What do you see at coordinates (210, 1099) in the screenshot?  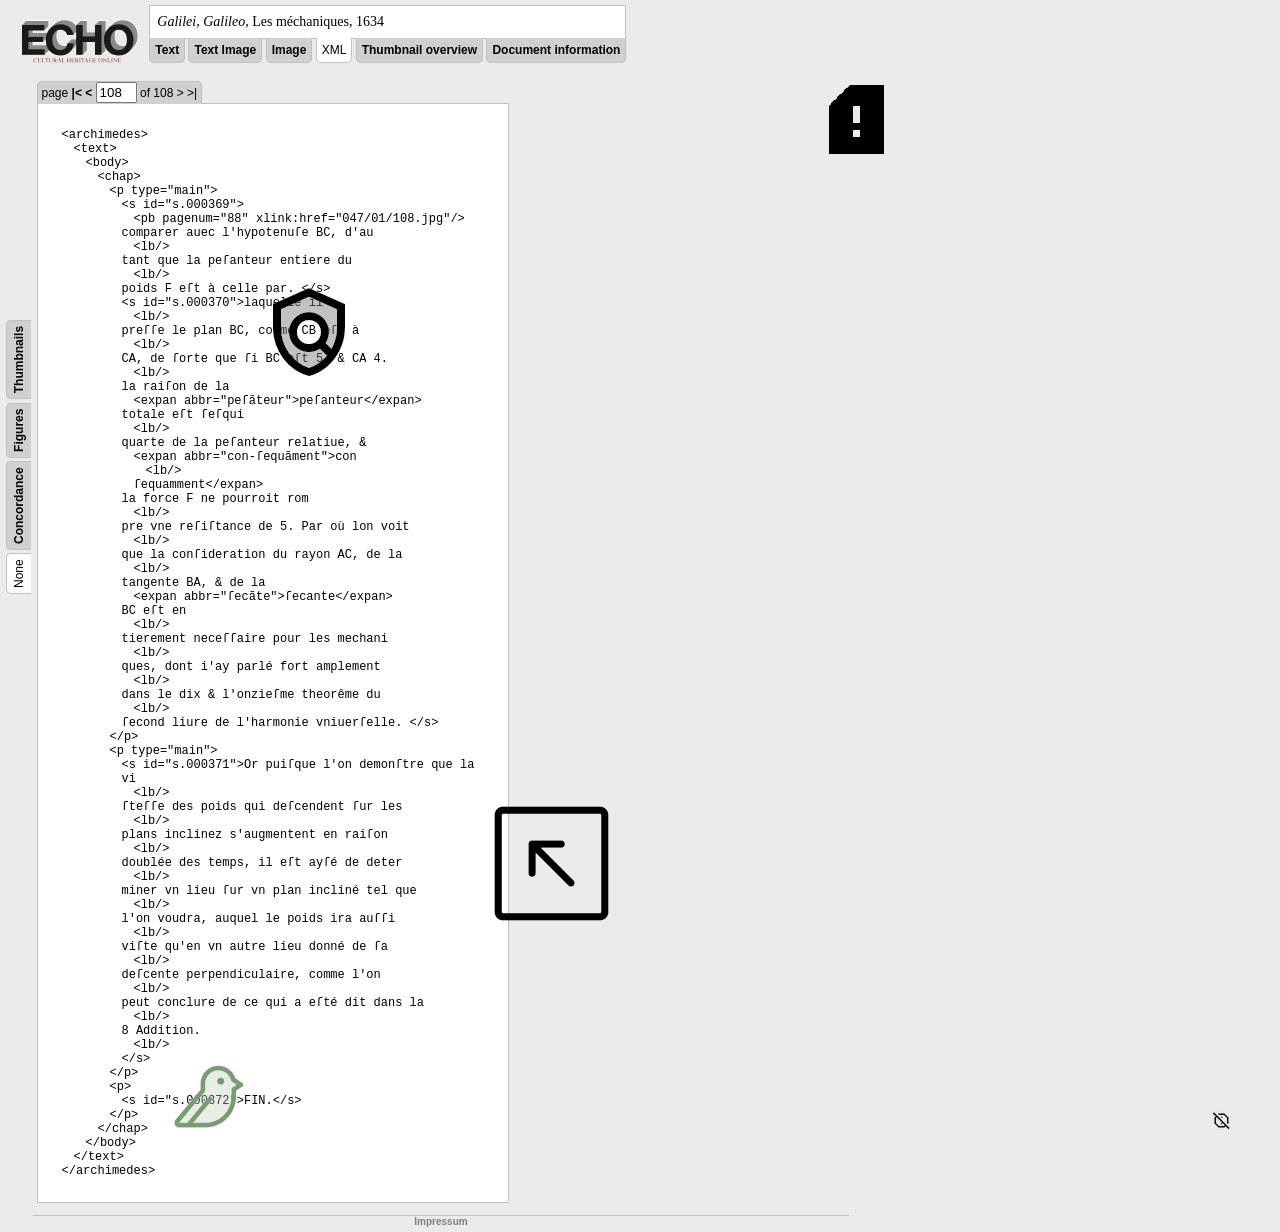 I see `access twitter or social media sharing` at bounding box center [210, 1099].